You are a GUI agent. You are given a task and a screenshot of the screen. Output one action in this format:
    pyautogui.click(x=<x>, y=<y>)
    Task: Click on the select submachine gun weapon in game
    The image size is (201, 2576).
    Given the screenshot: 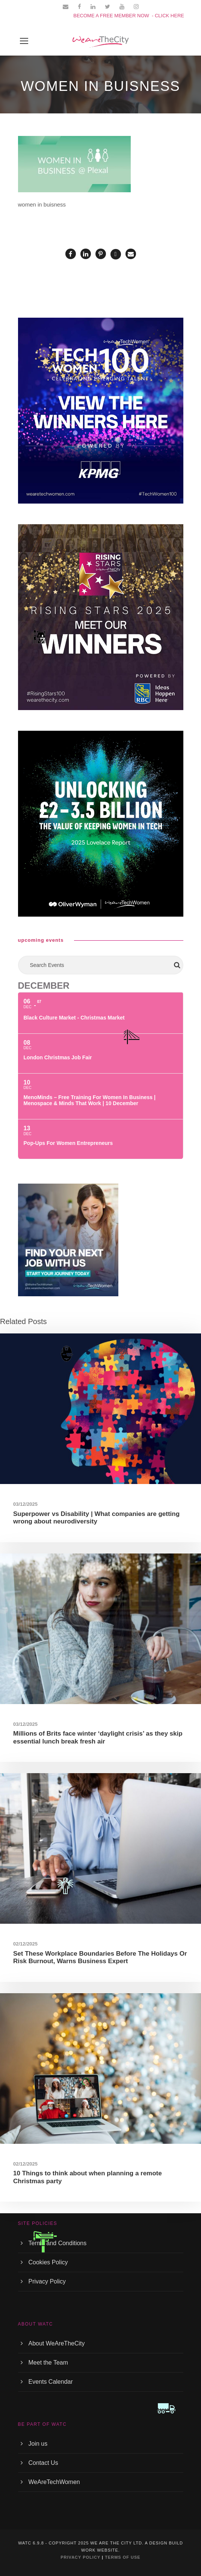 What is the action you would take?
    pyautogui.click(x=45, y=2242)
    